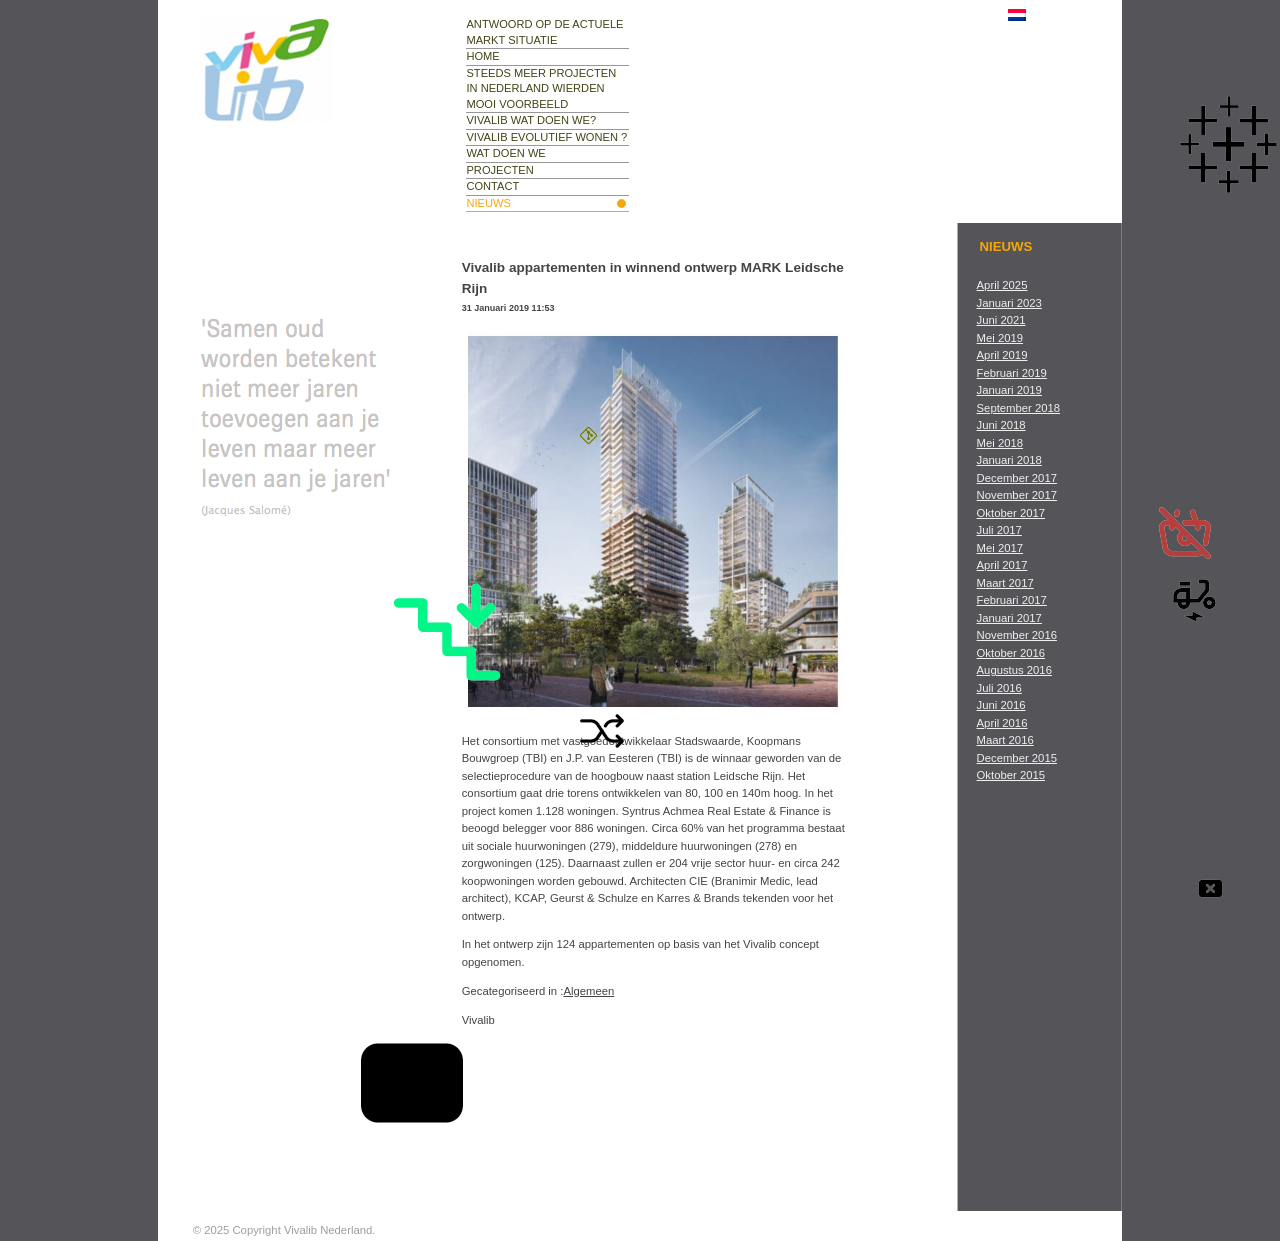  Describe the element at coordinates (1228, 144) in the screenshot. I see `open Tableau application` at that location.